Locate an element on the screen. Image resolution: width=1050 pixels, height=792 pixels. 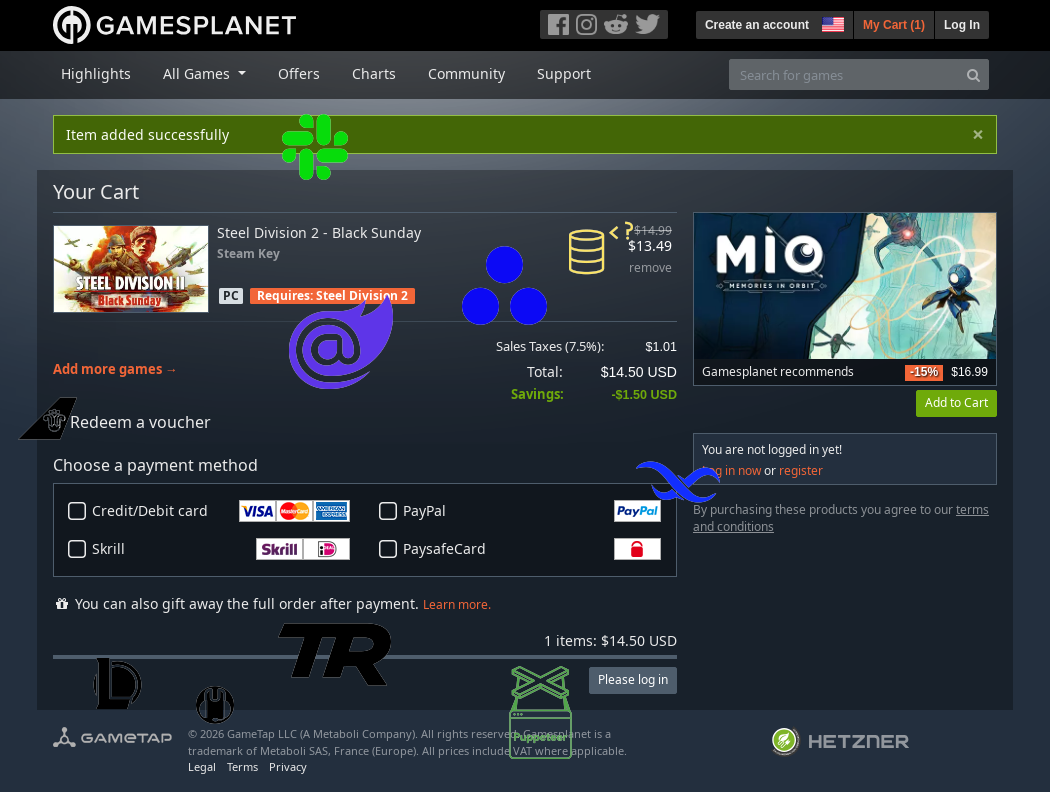
open slack workspace is located at coordinates (315, 147).